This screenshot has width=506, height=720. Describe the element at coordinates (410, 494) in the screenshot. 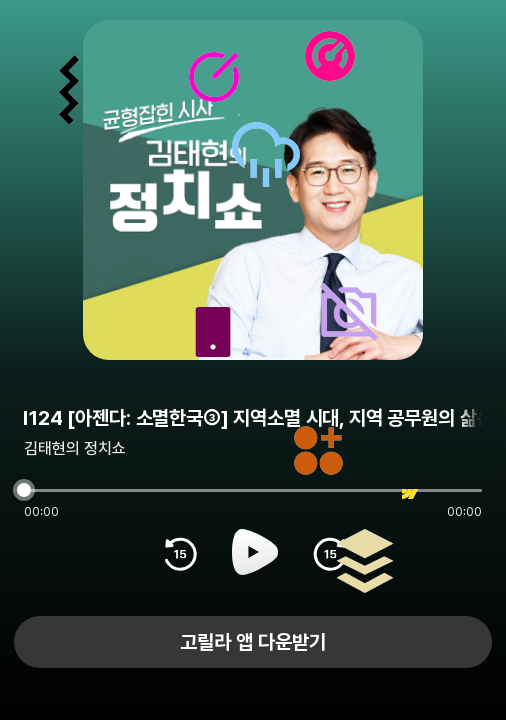

I see `open Webflow website or application` at that location.